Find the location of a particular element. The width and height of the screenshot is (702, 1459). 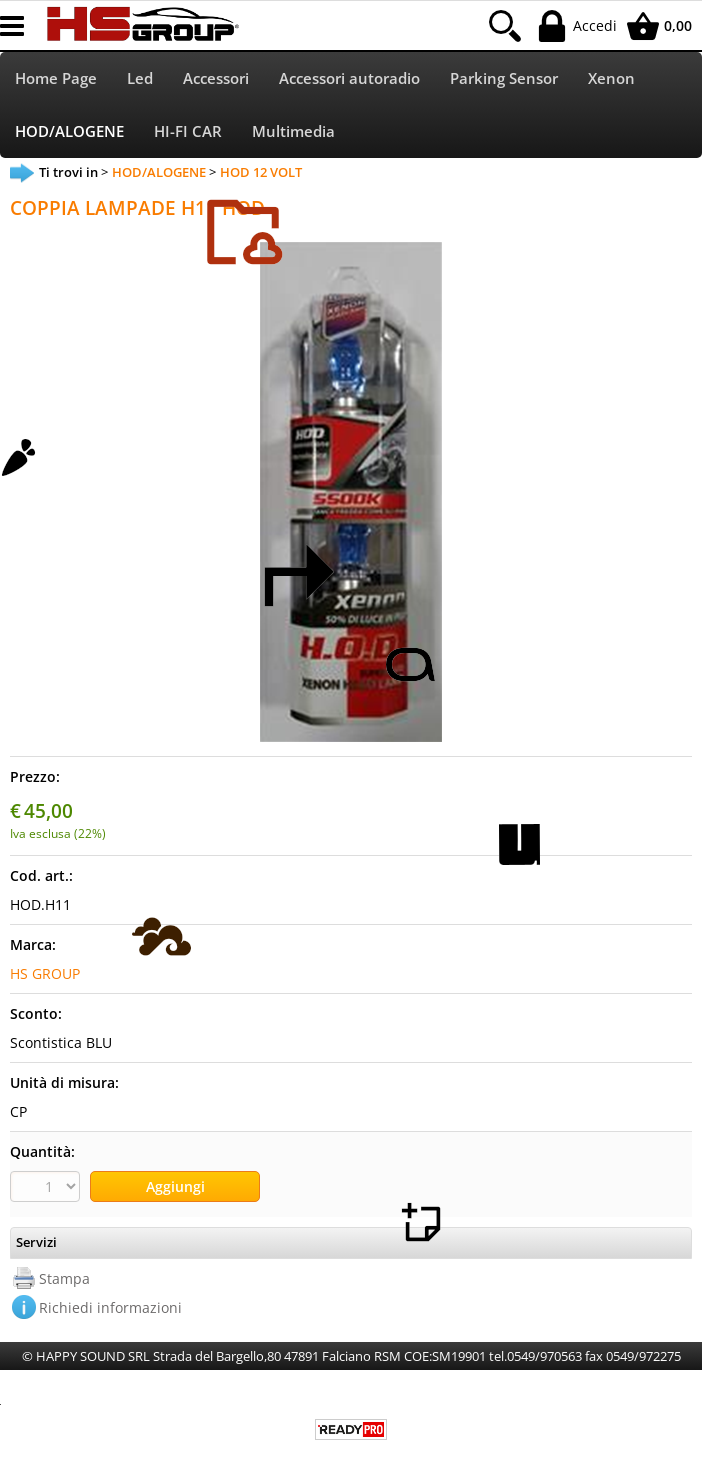

open seafile cloud storage app is located at coordinates (161, 936).